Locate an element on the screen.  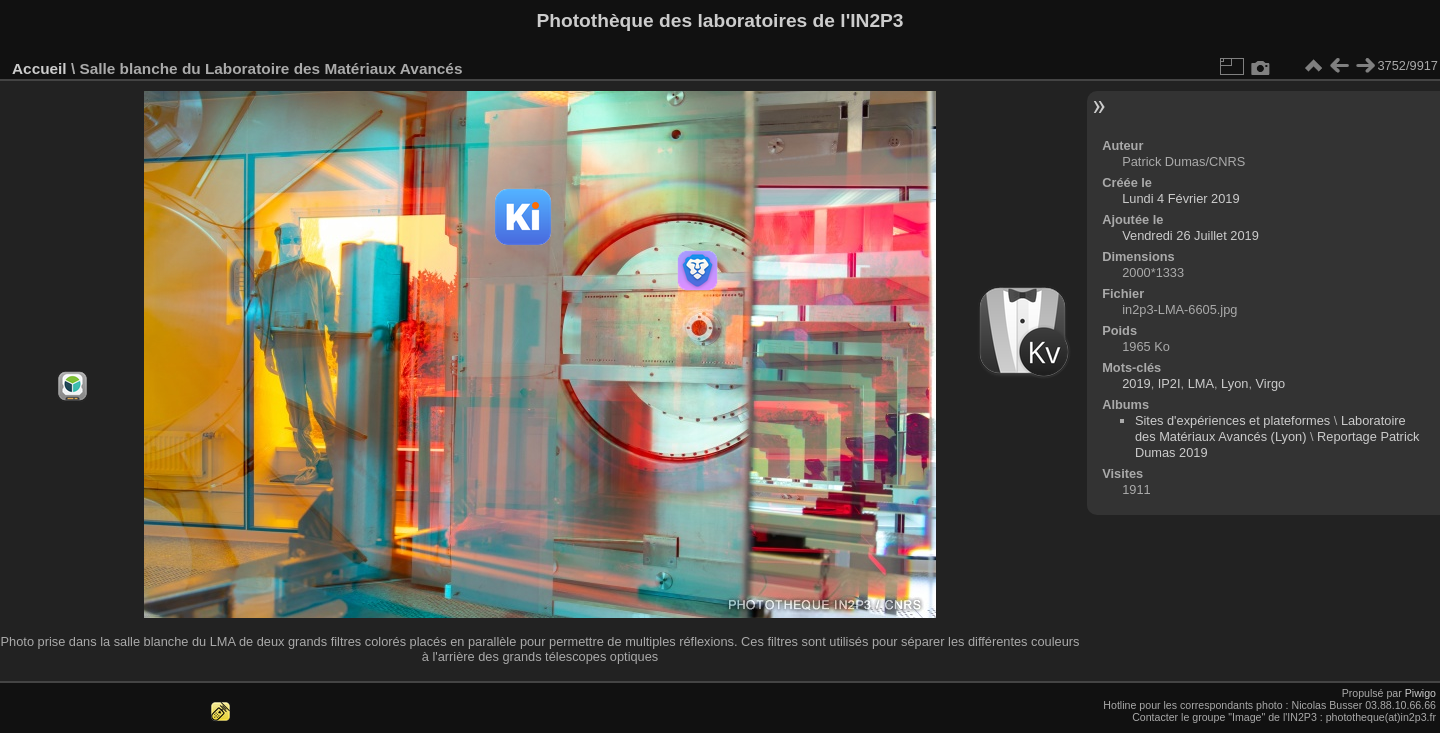
open disk partitioning utility is located at coordinates (72, 386).